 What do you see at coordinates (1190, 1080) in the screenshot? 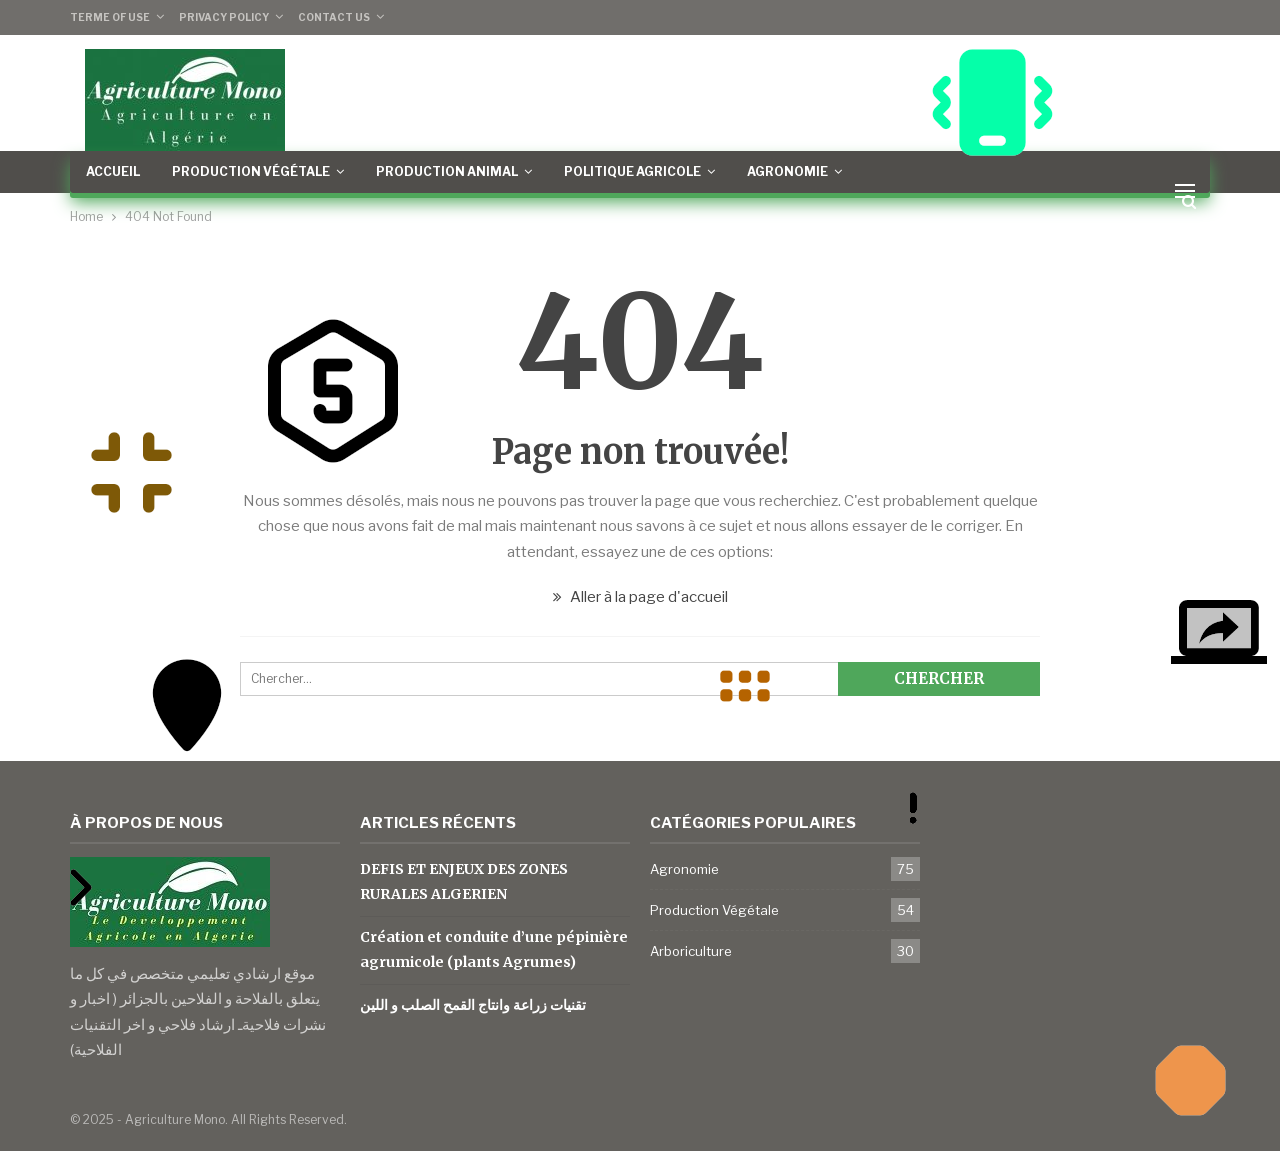
I see `stop or halt action indicator` at bounding box center [1190, 1080].